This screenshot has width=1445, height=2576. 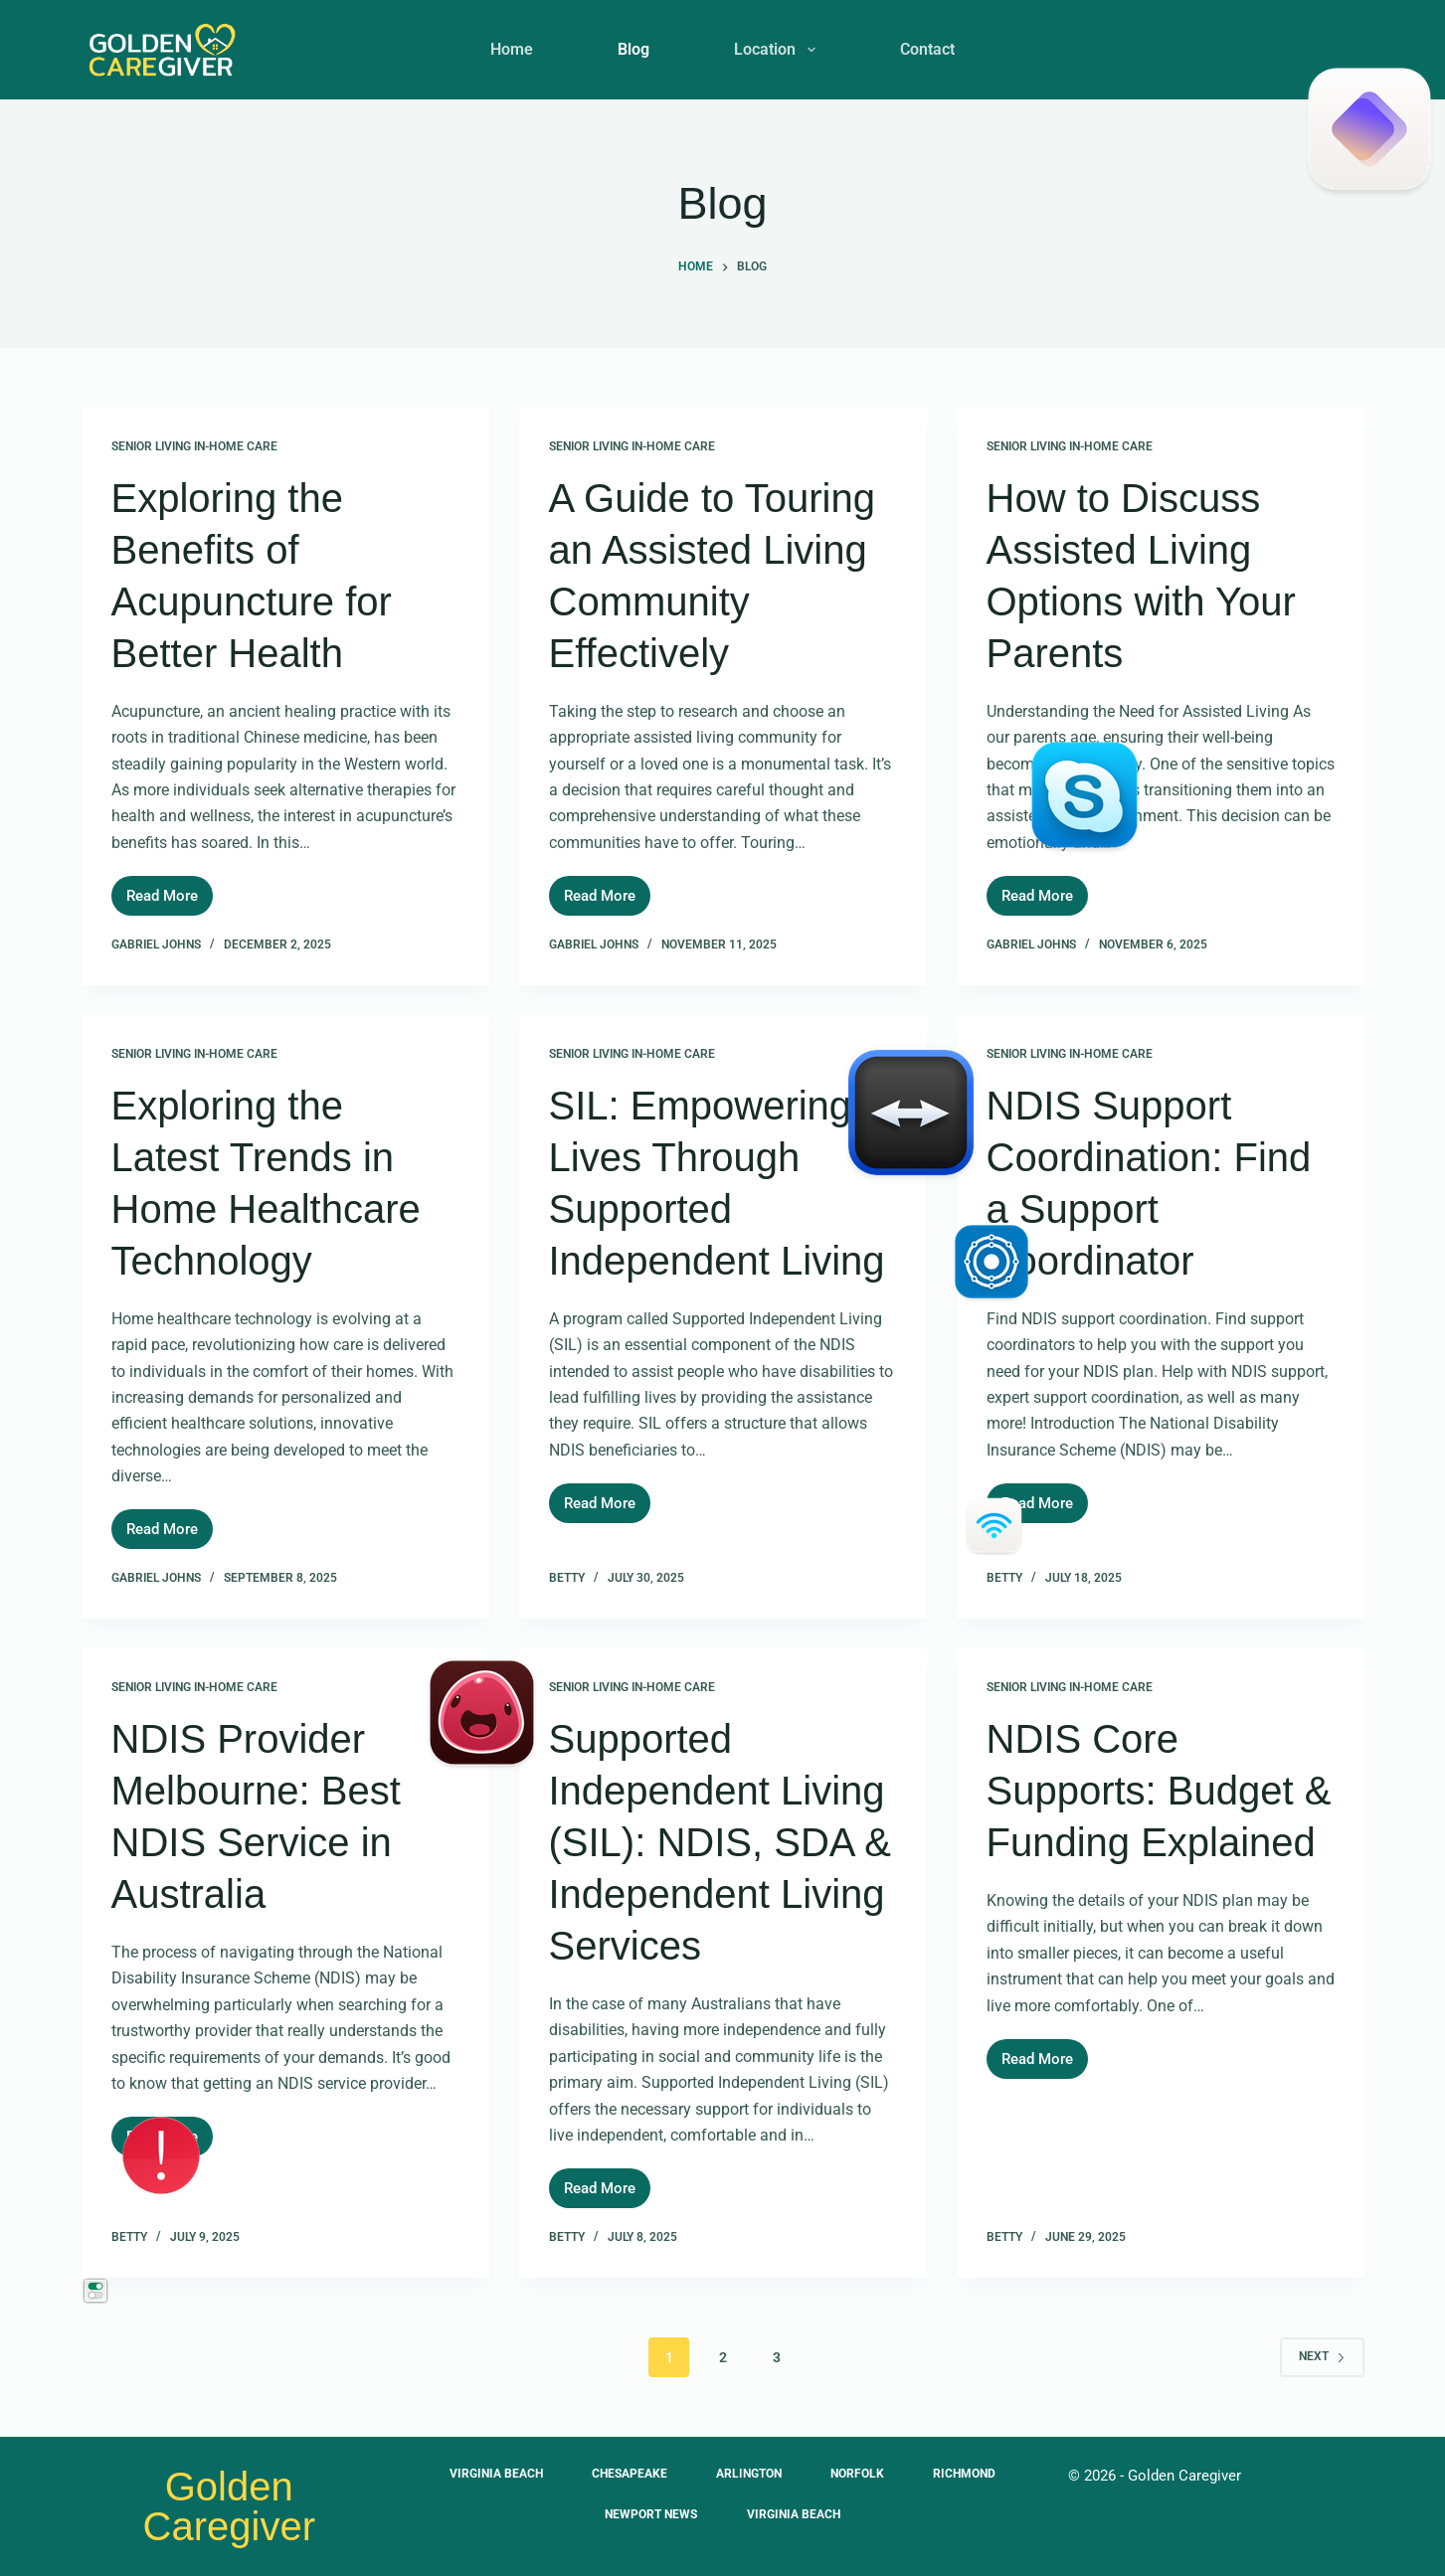 What do you see at coordinates (1084, 794) in the screenshot?
I see `open Skype app` at bounding box center [1084, 794].